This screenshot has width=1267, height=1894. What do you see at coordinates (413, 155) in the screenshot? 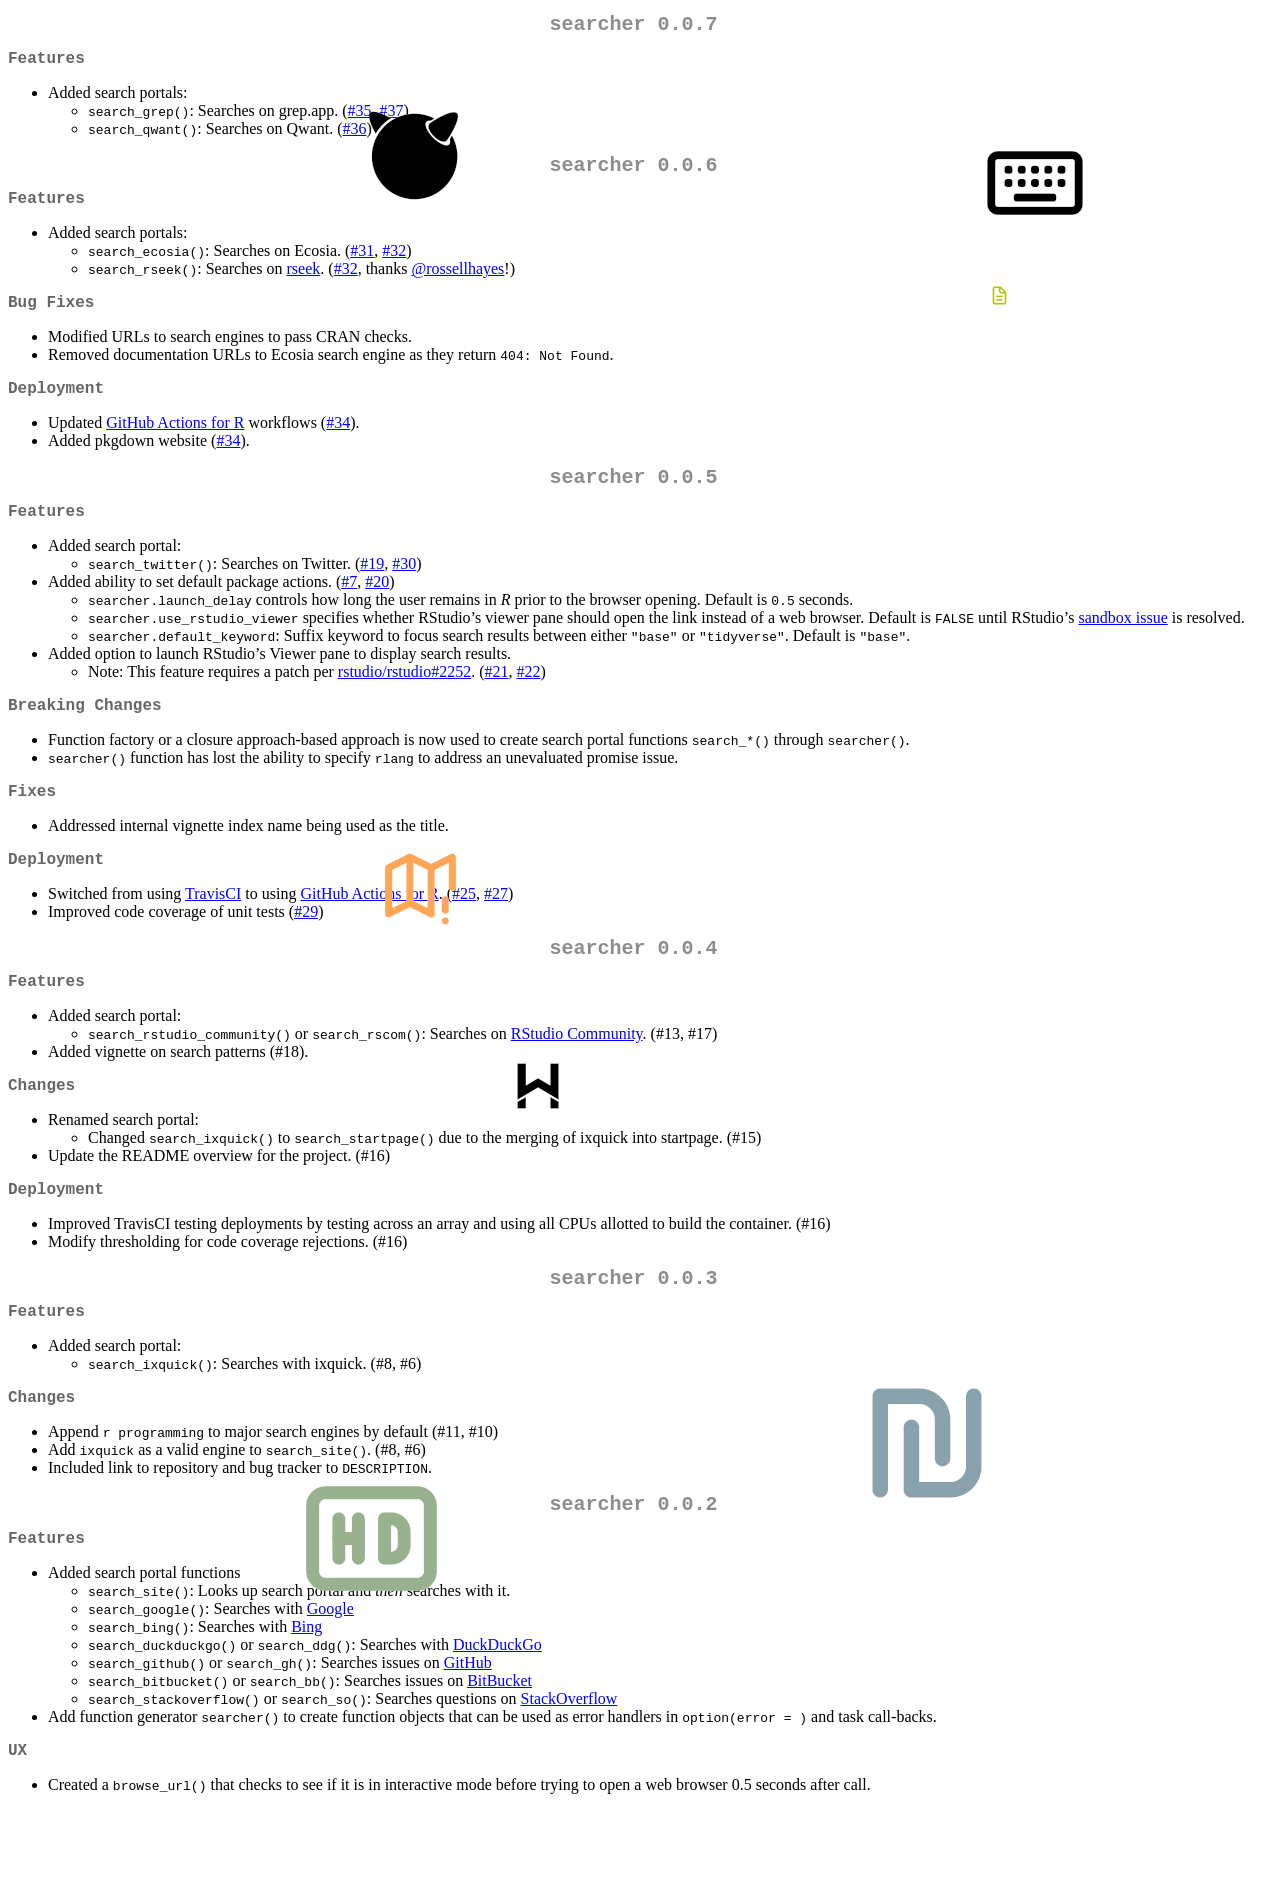
I see `freebsd operating system logo` at bounding box center [413, 155].